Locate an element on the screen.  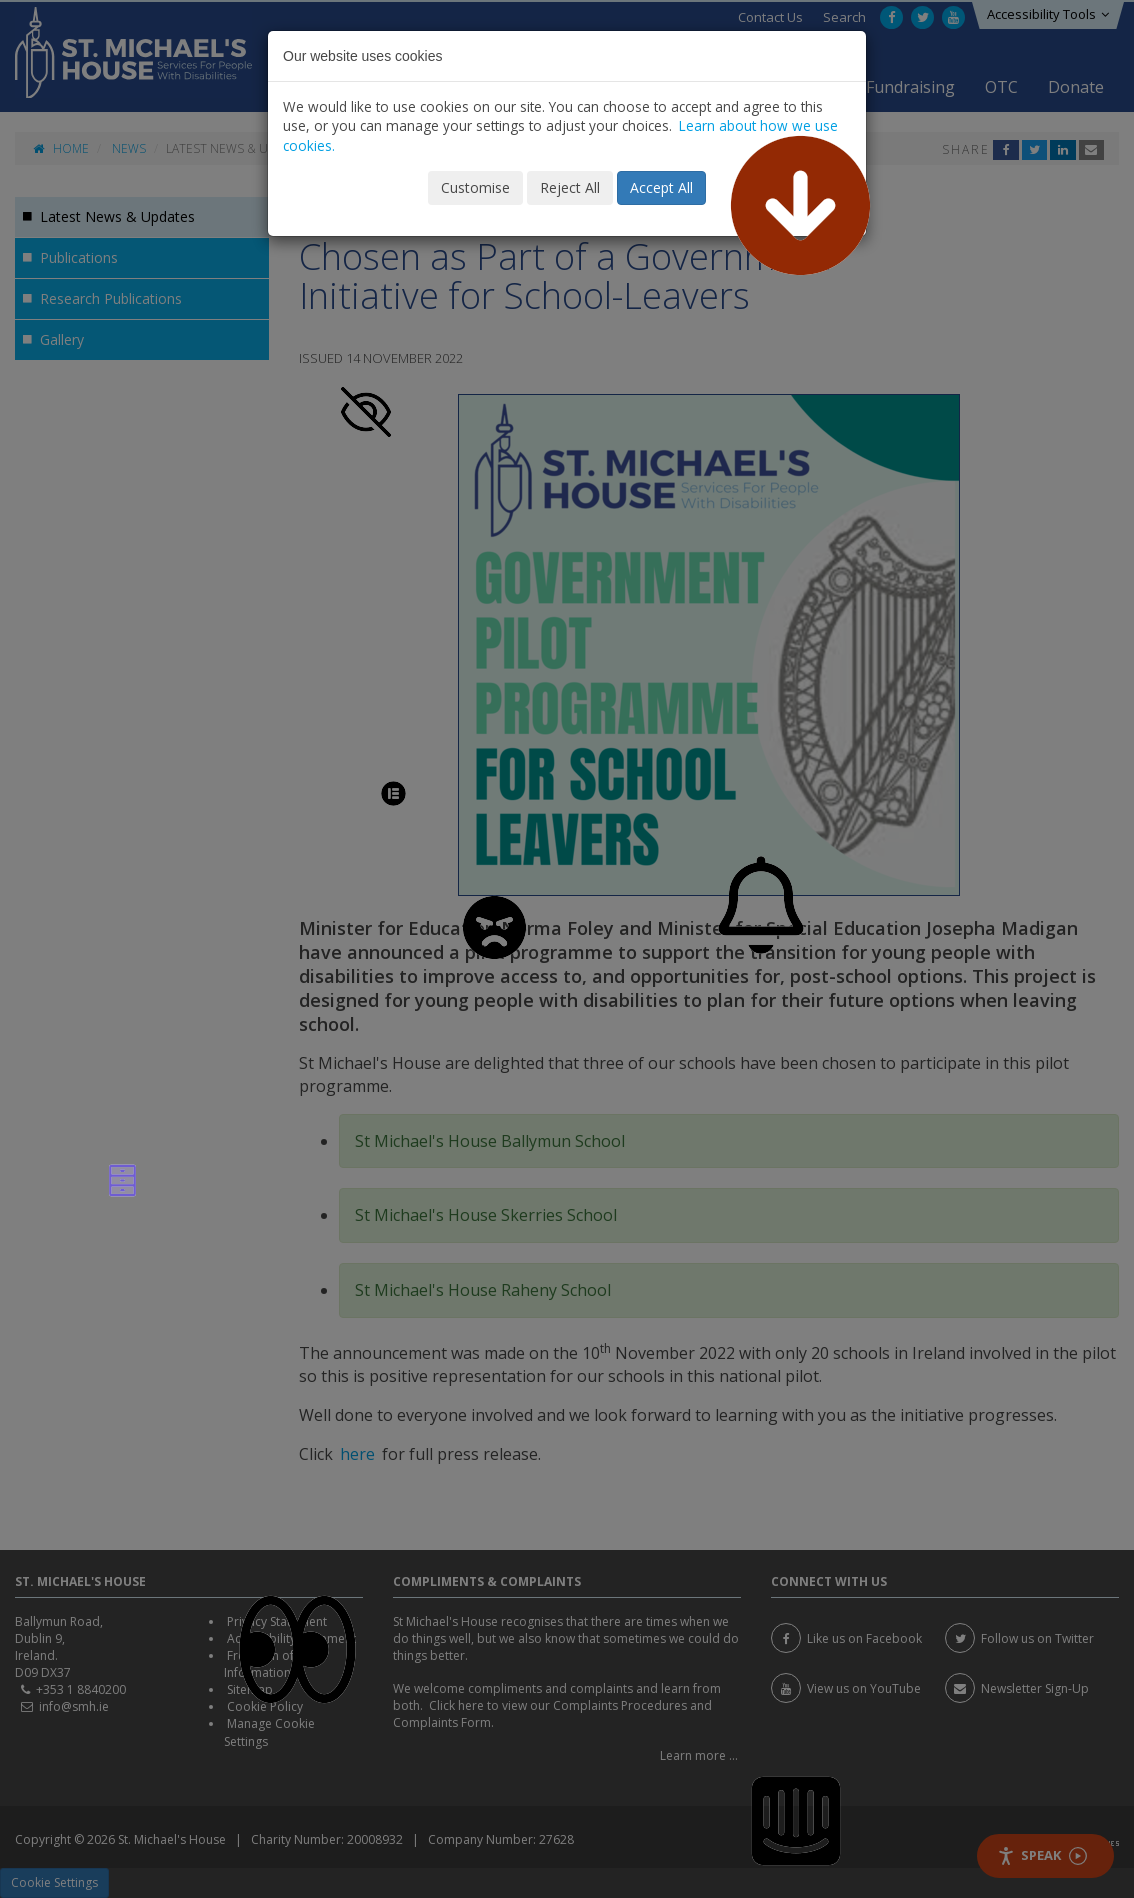
view notifications is located at coordinates (761, 905).